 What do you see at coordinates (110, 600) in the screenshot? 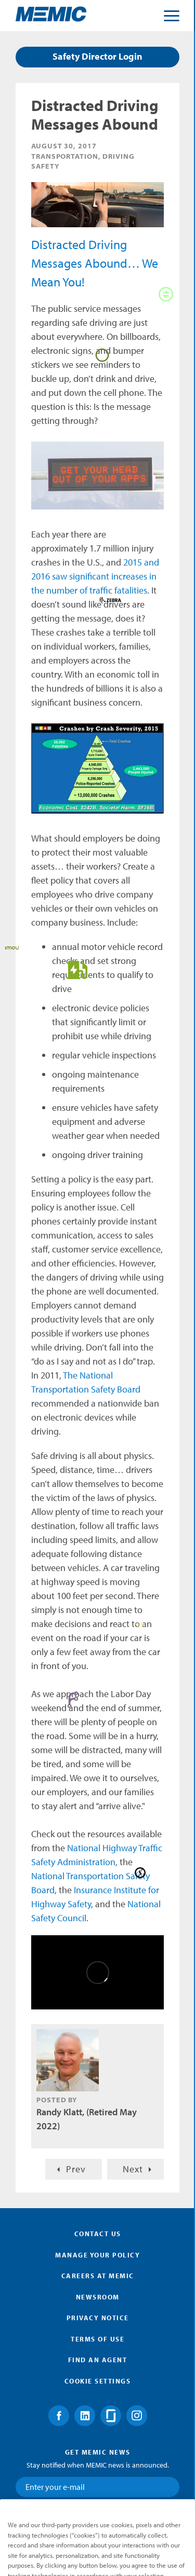
I see `zebra technologies company logo` at bounding box center [110, 600].